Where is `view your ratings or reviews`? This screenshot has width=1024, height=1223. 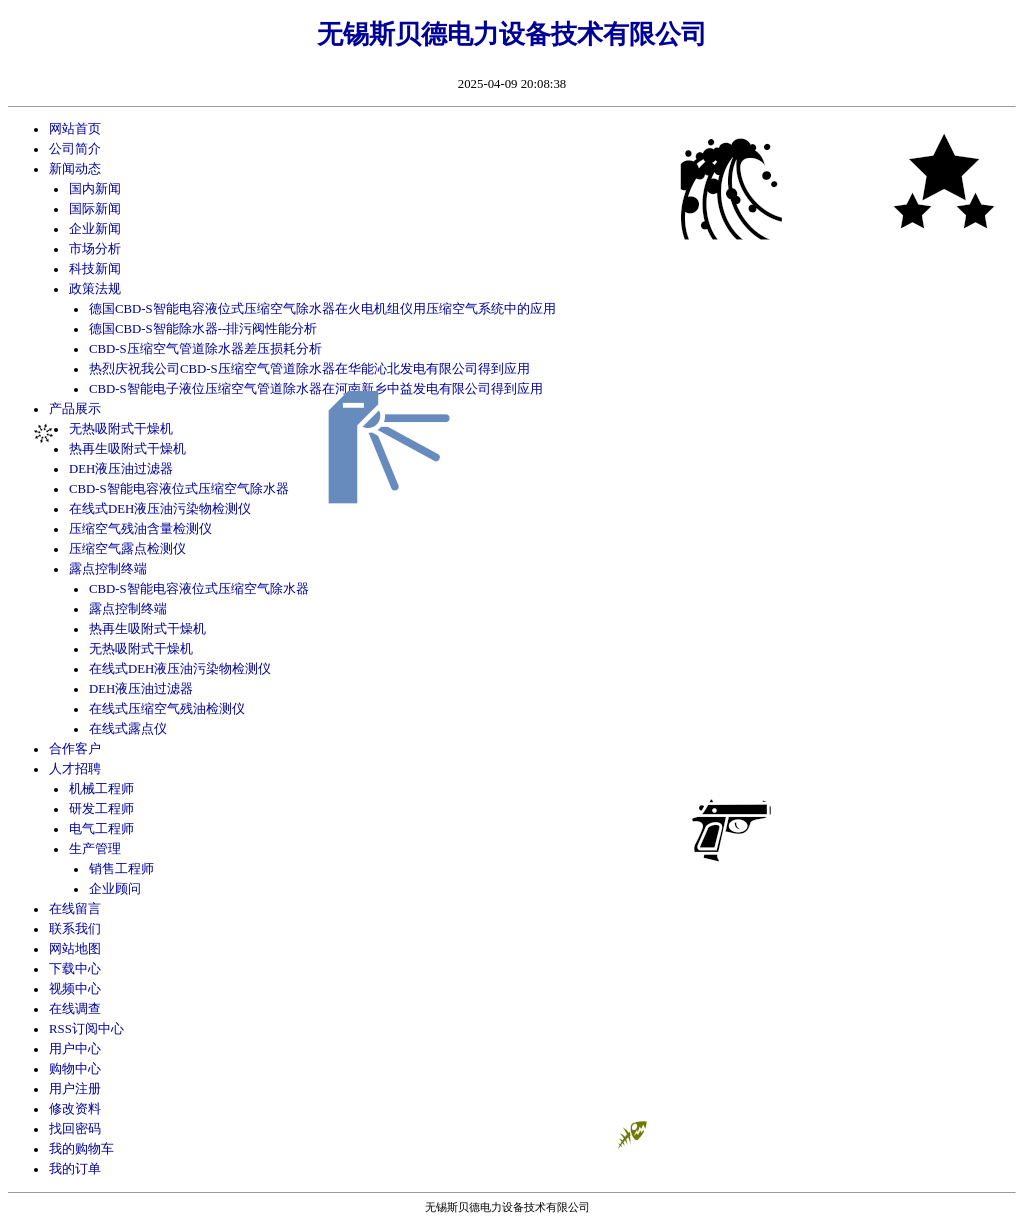
view your ratings or reviews is located at coordinates (944, 181).